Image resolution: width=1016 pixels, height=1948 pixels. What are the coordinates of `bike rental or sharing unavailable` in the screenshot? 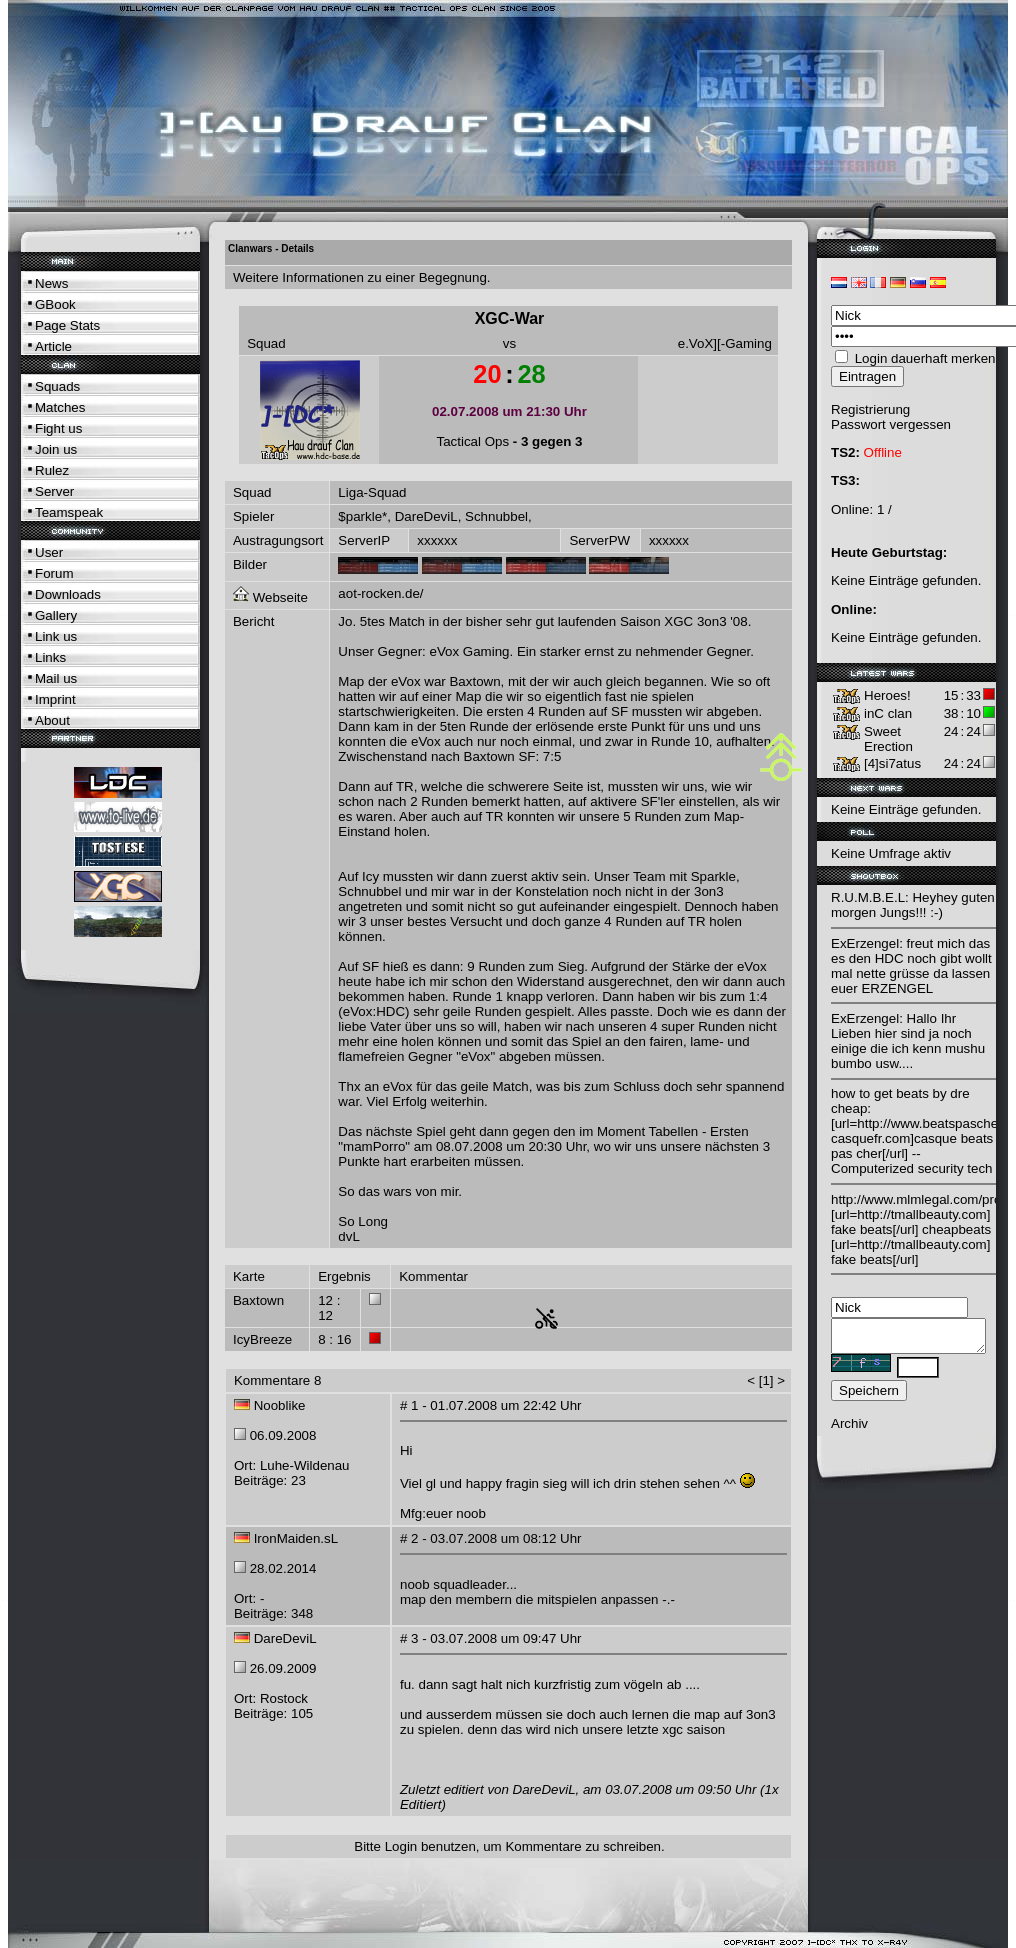 It's located at (546, 1318).